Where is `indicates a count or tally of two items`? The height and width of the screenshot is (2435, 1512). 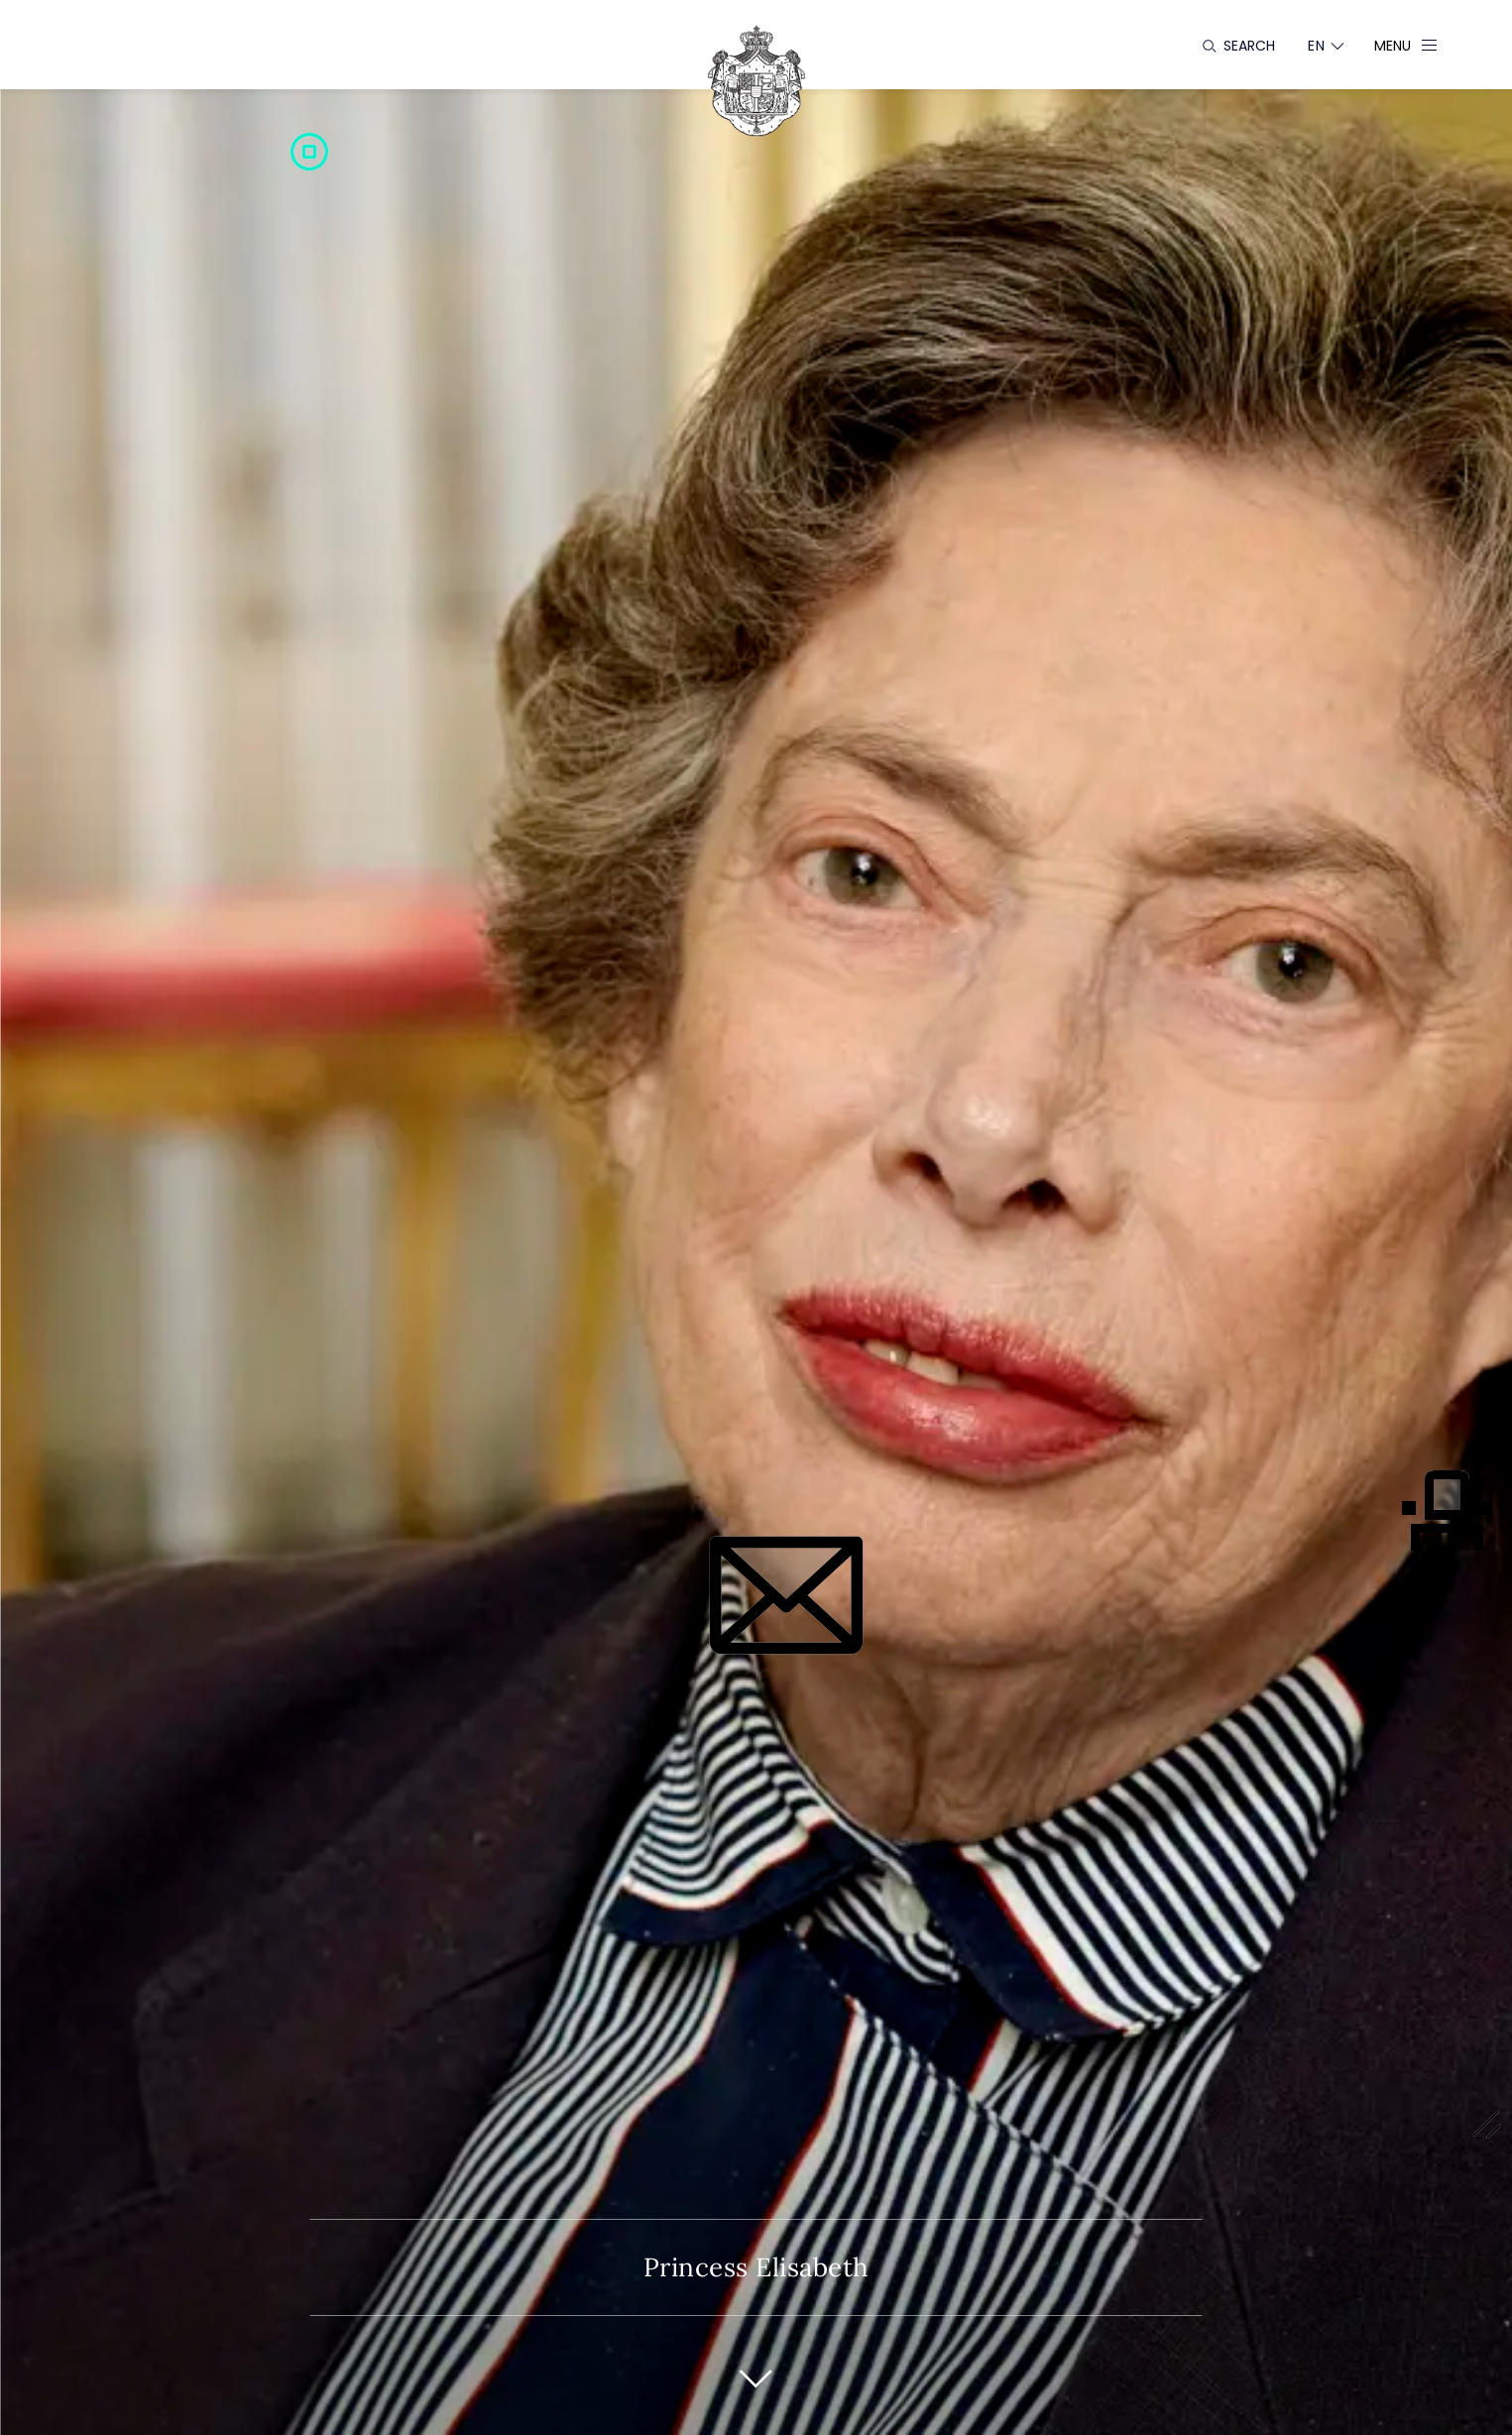
indicates a count or tally of two items is located at coordinates (1487, 2125).